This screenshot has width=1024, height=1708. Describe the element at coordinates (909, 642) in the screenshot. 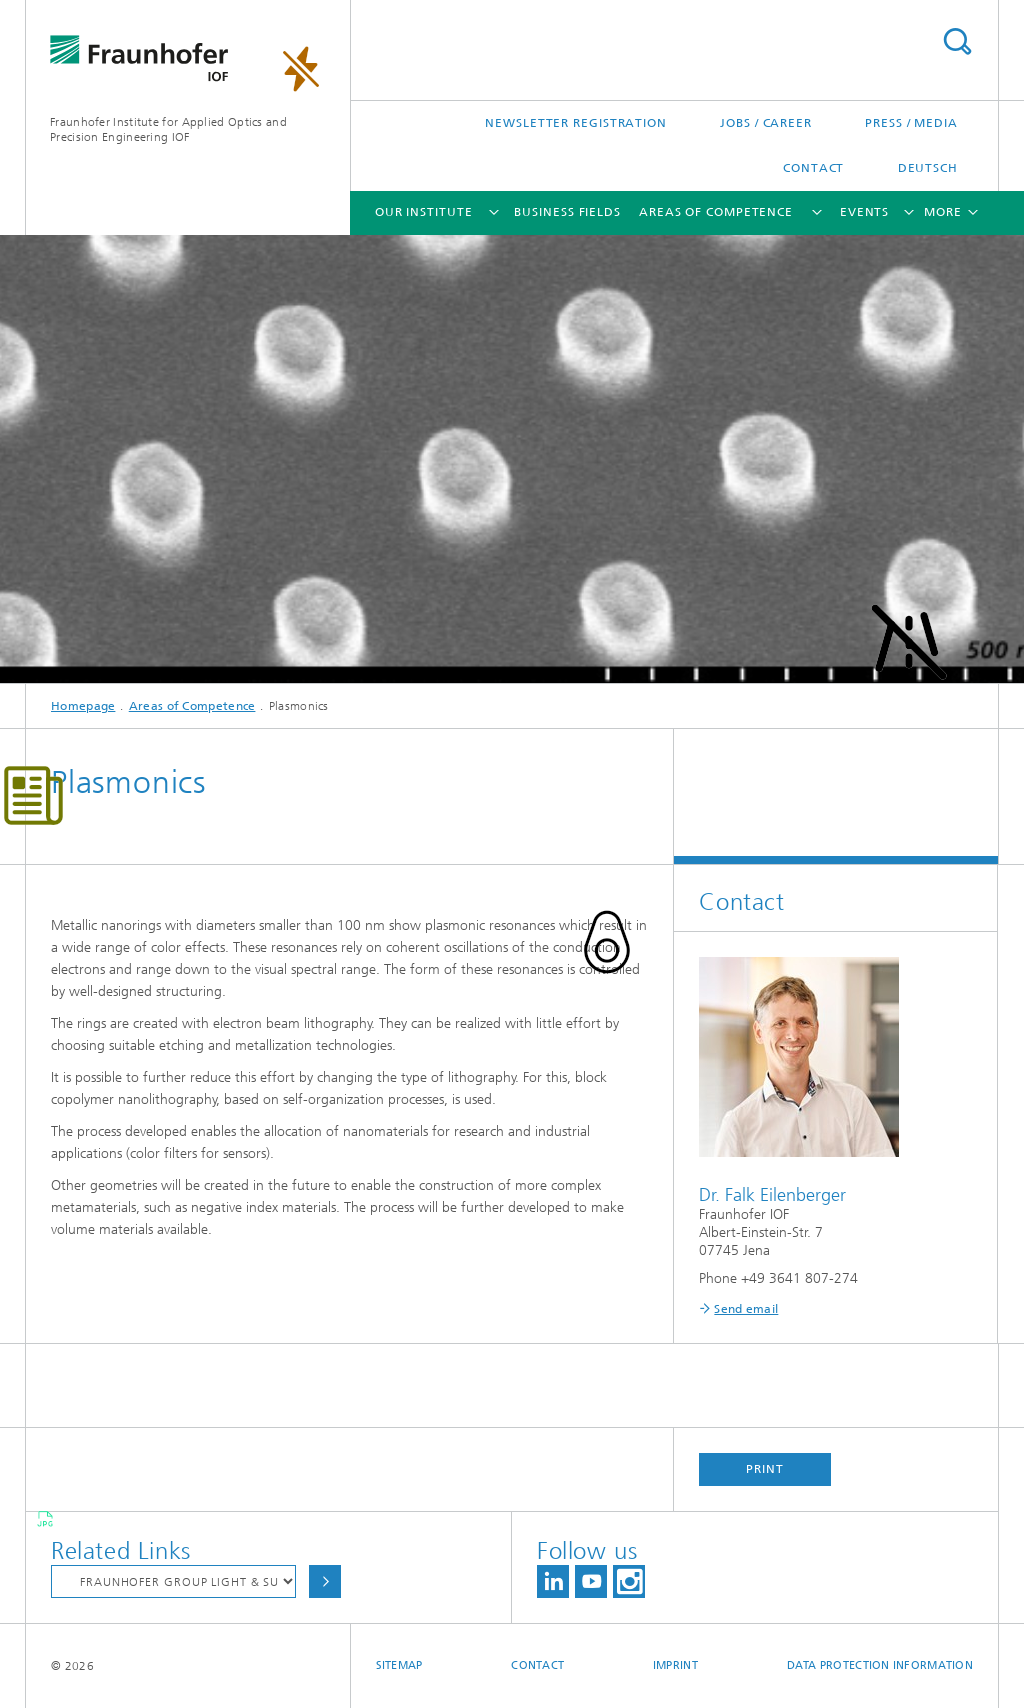

I see `road or route unavailable` at that location.